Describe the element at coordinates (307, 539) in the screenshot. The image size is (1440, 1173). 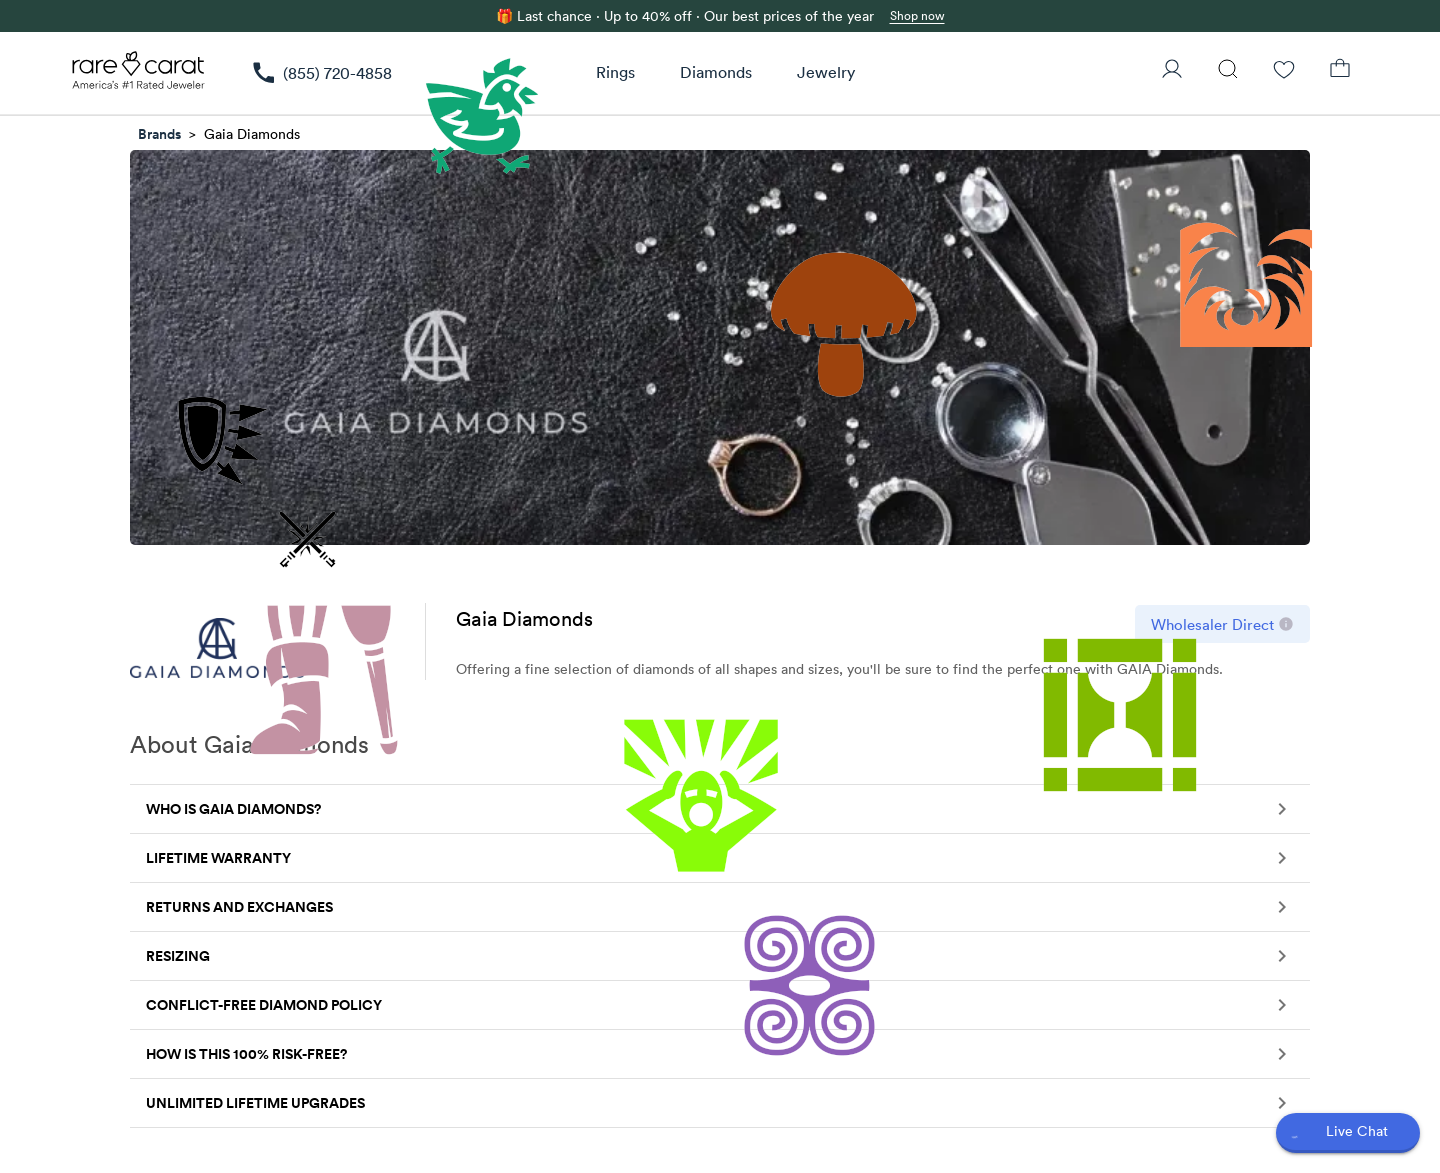
I see `access lightsaber combat or duel mode` at that location.